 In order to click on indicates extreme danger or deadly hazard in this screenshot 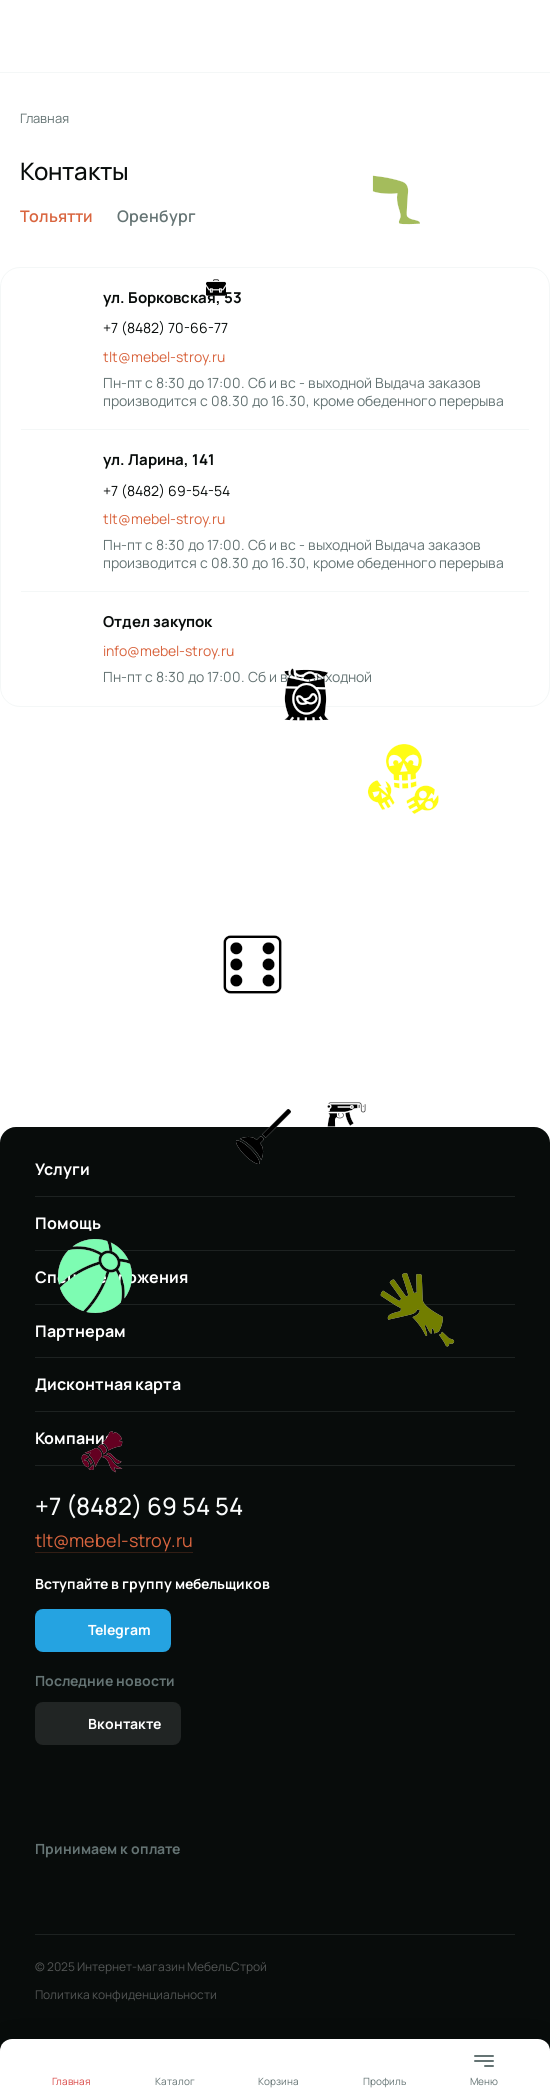, I will do `click(403, 779)`.